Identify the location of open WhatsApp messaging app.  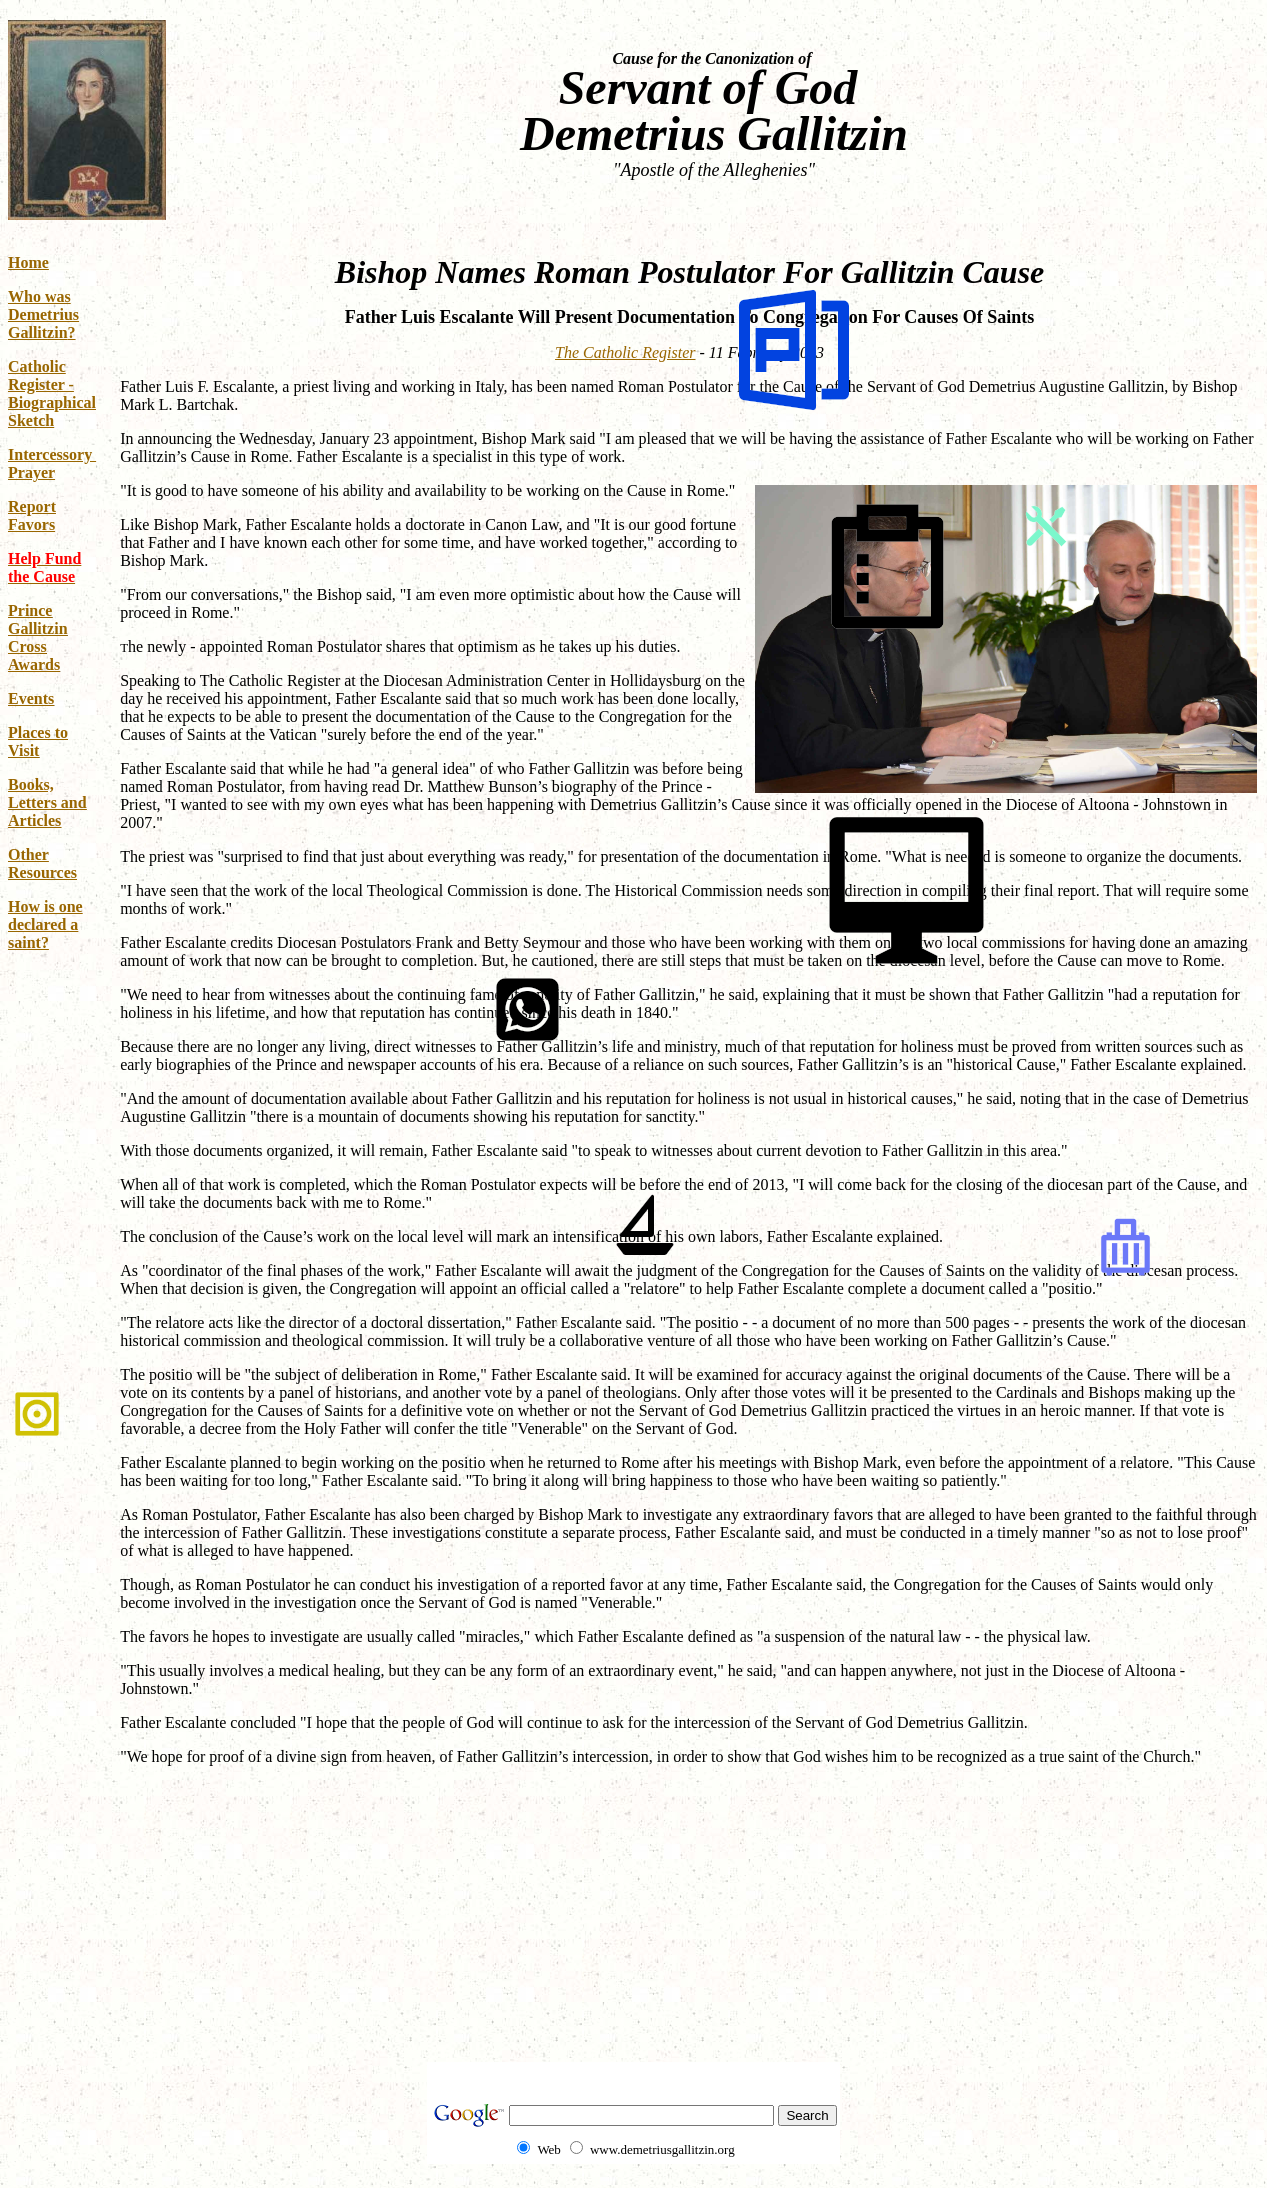
(527, 1009).